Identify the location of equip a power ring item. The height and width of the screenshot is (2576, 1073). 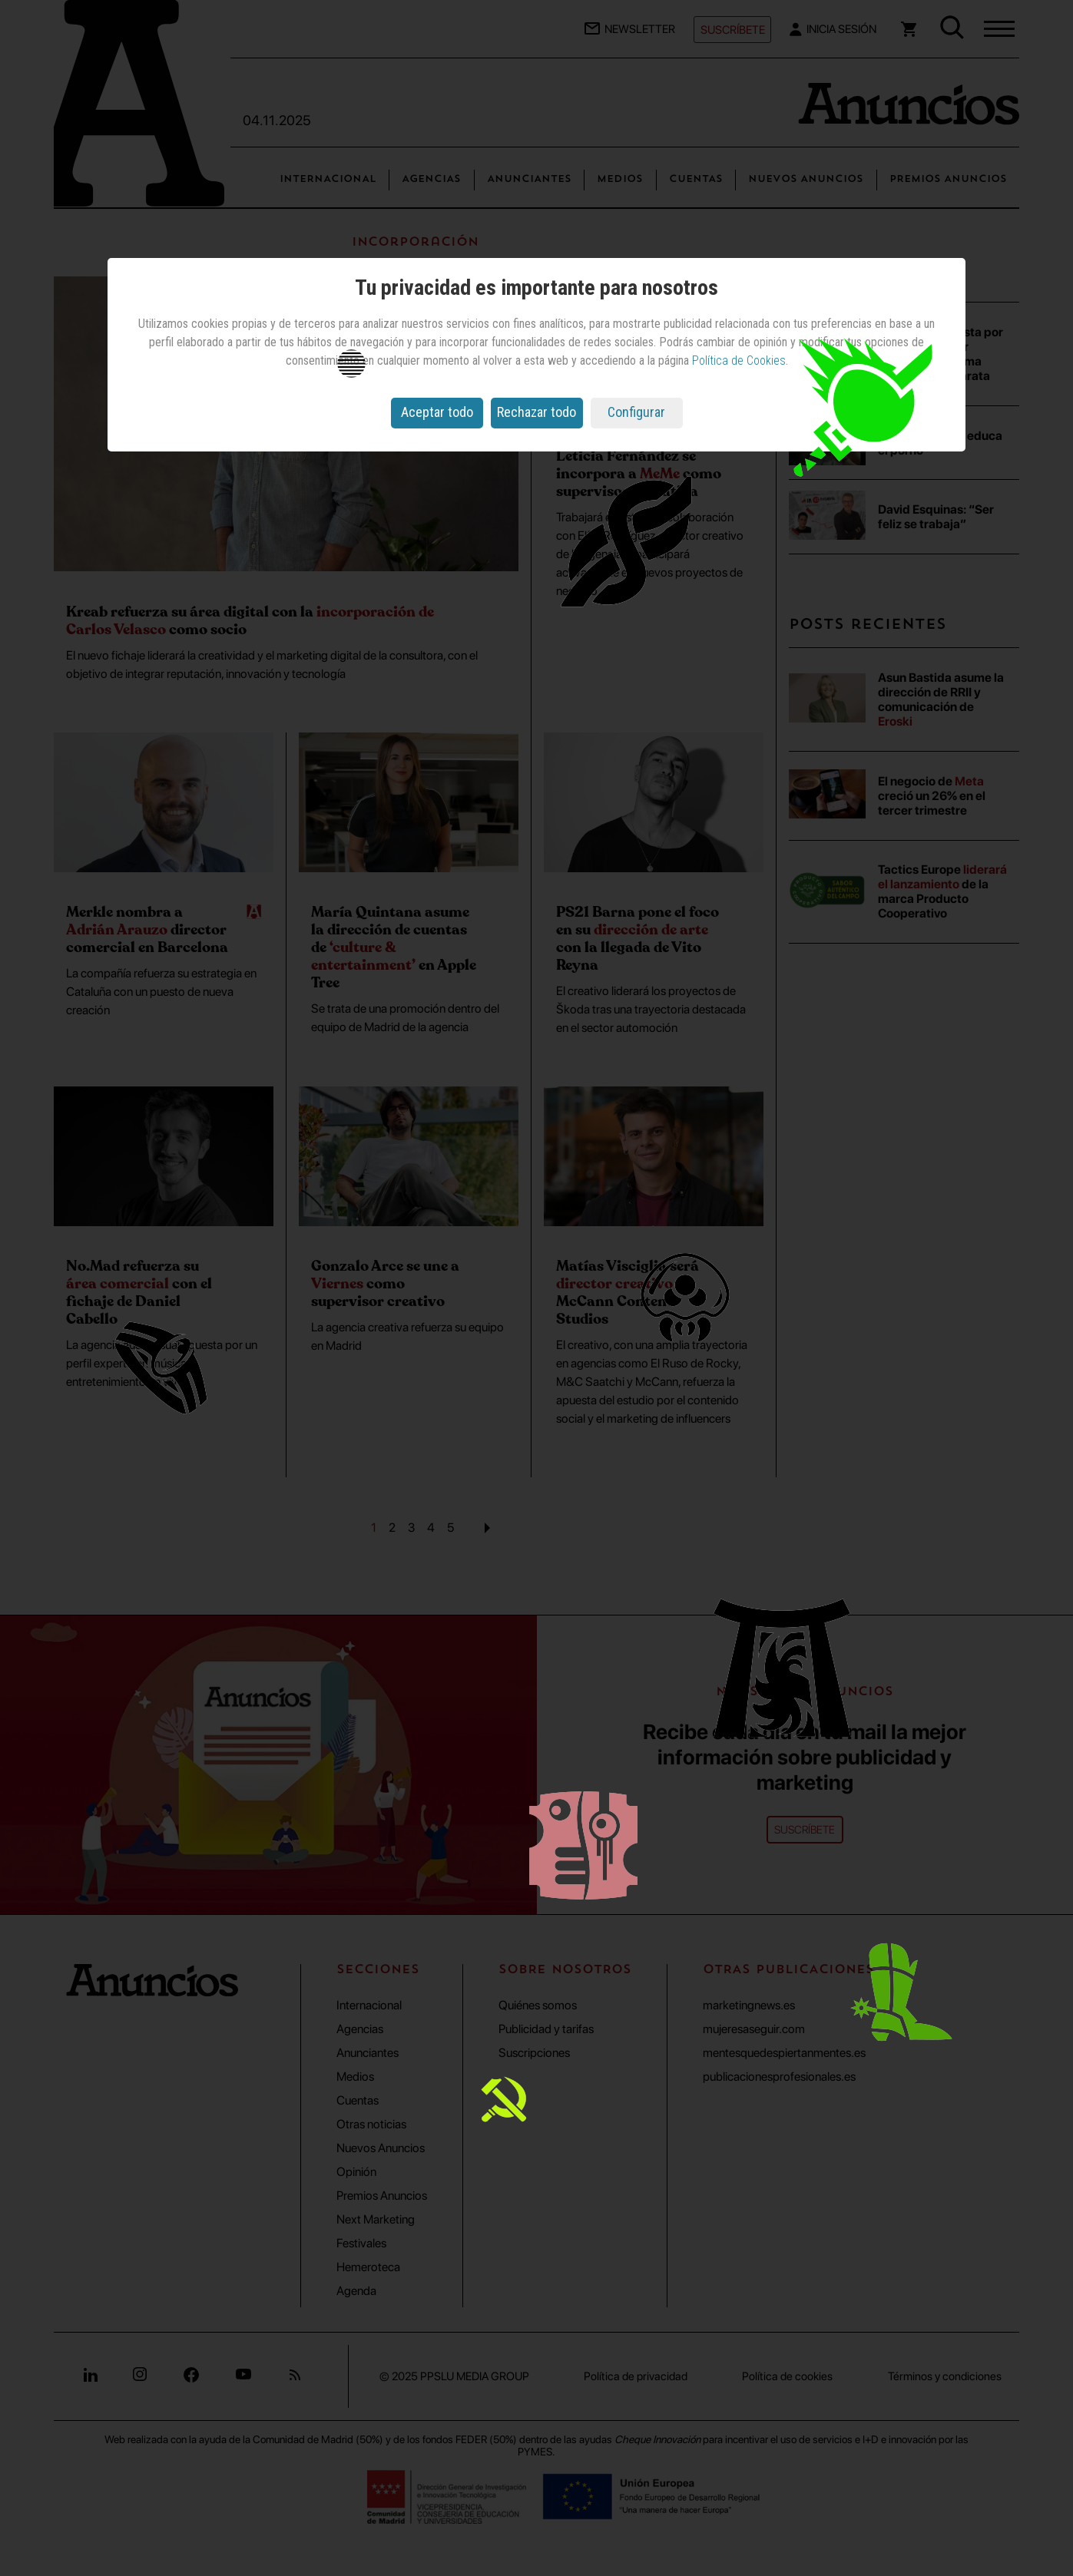
(161, 1367).